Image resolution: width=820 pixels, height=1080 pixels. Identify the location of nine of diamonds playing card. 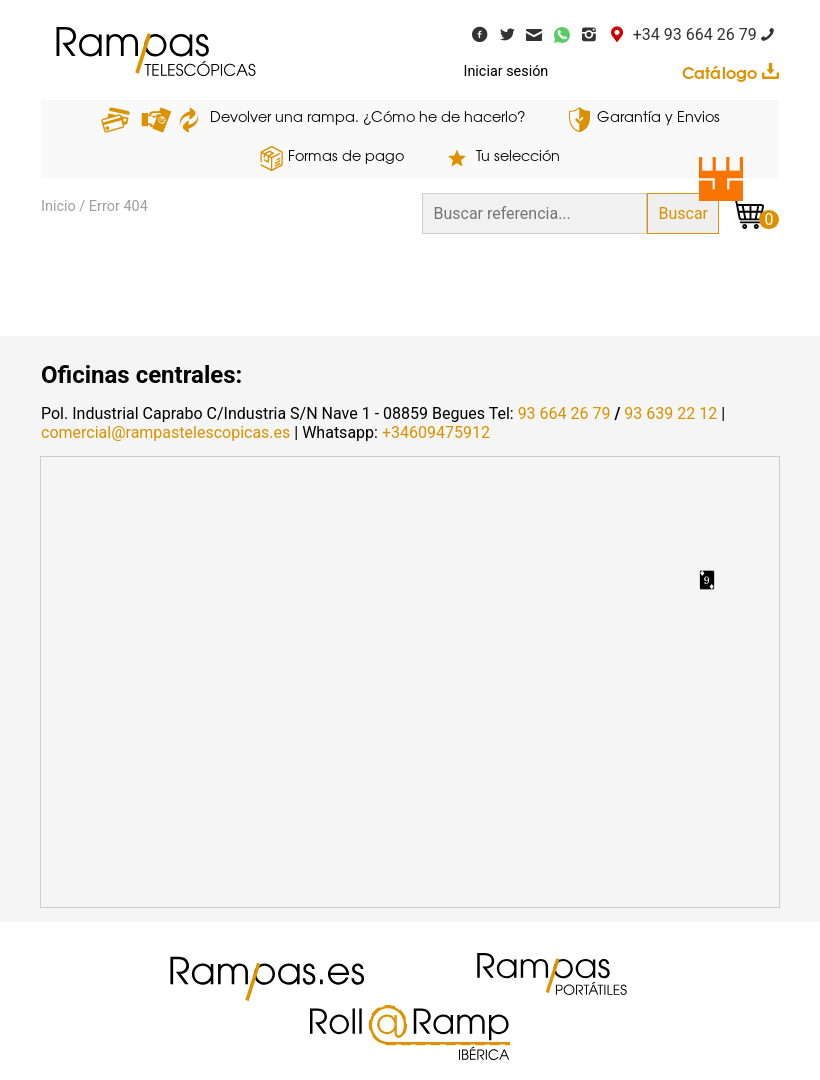
(707, 580).